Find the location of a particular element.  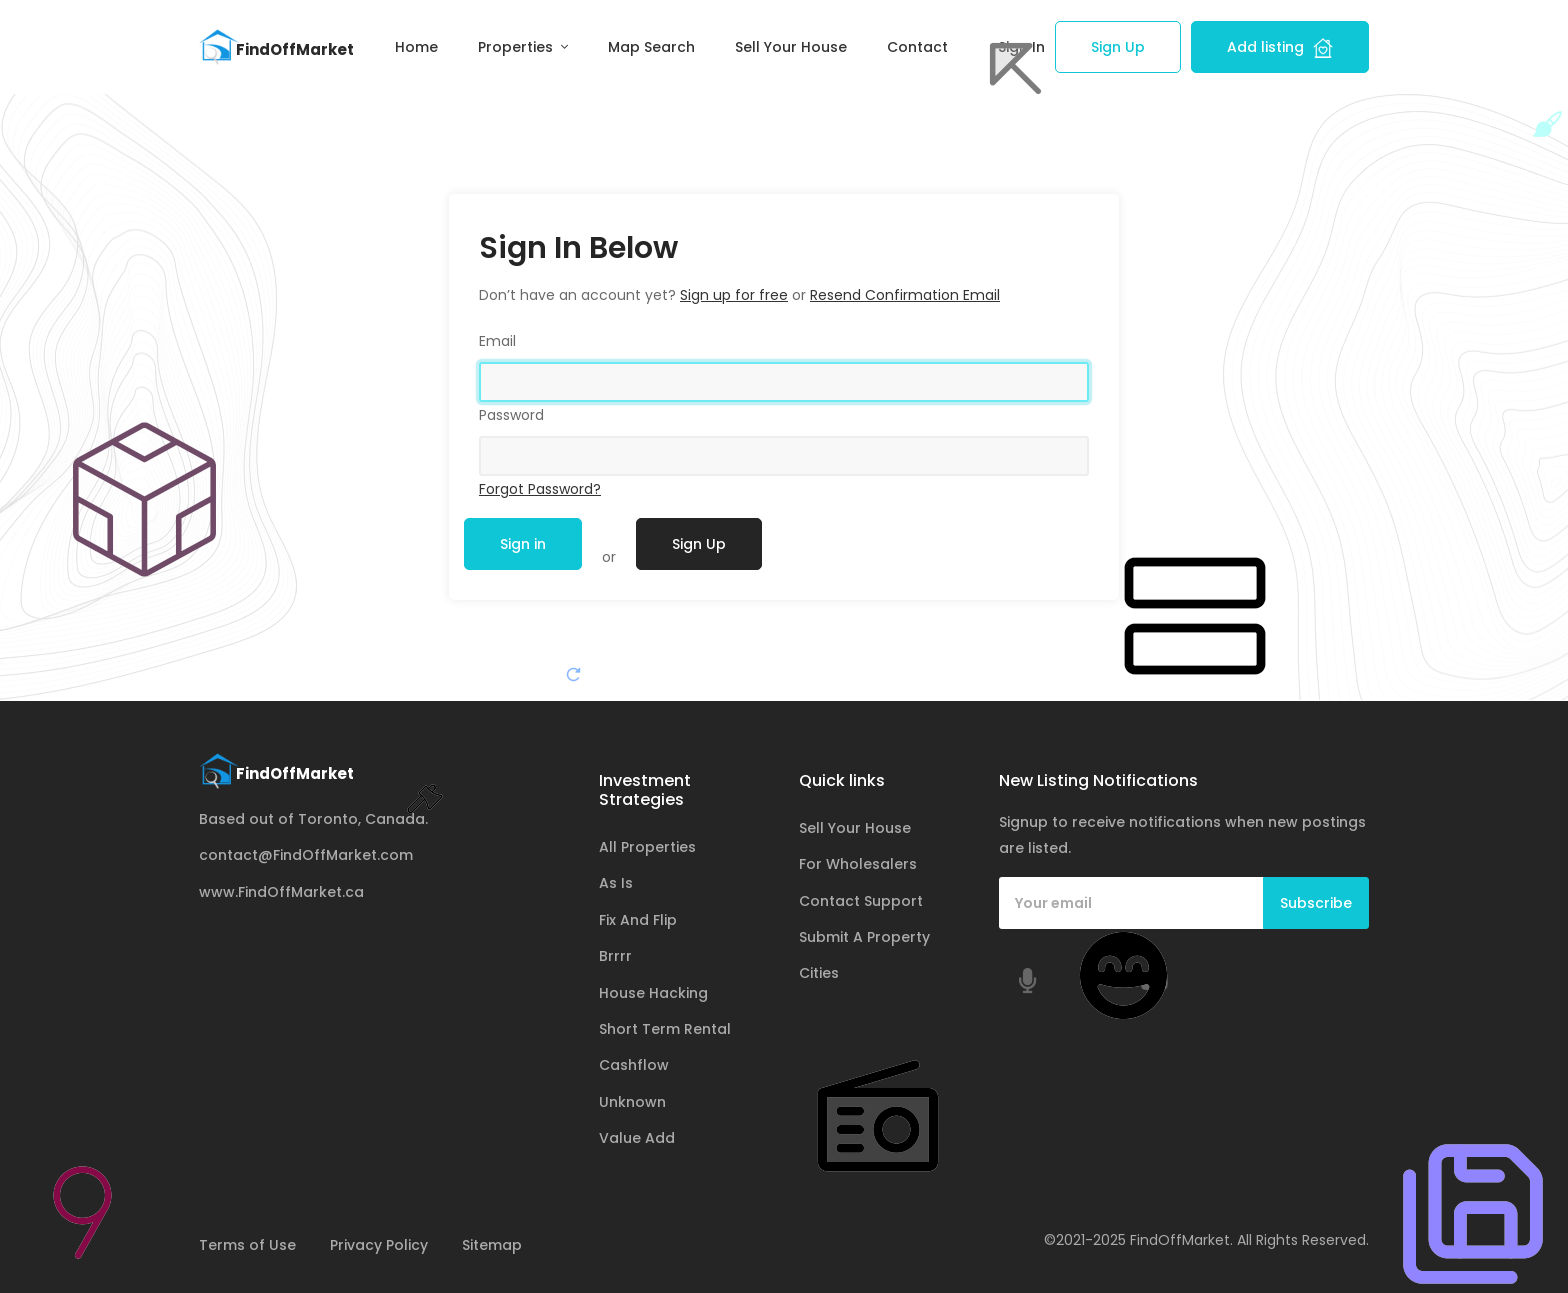

navigate back to previous screen is located at coordinates (1015, 68).